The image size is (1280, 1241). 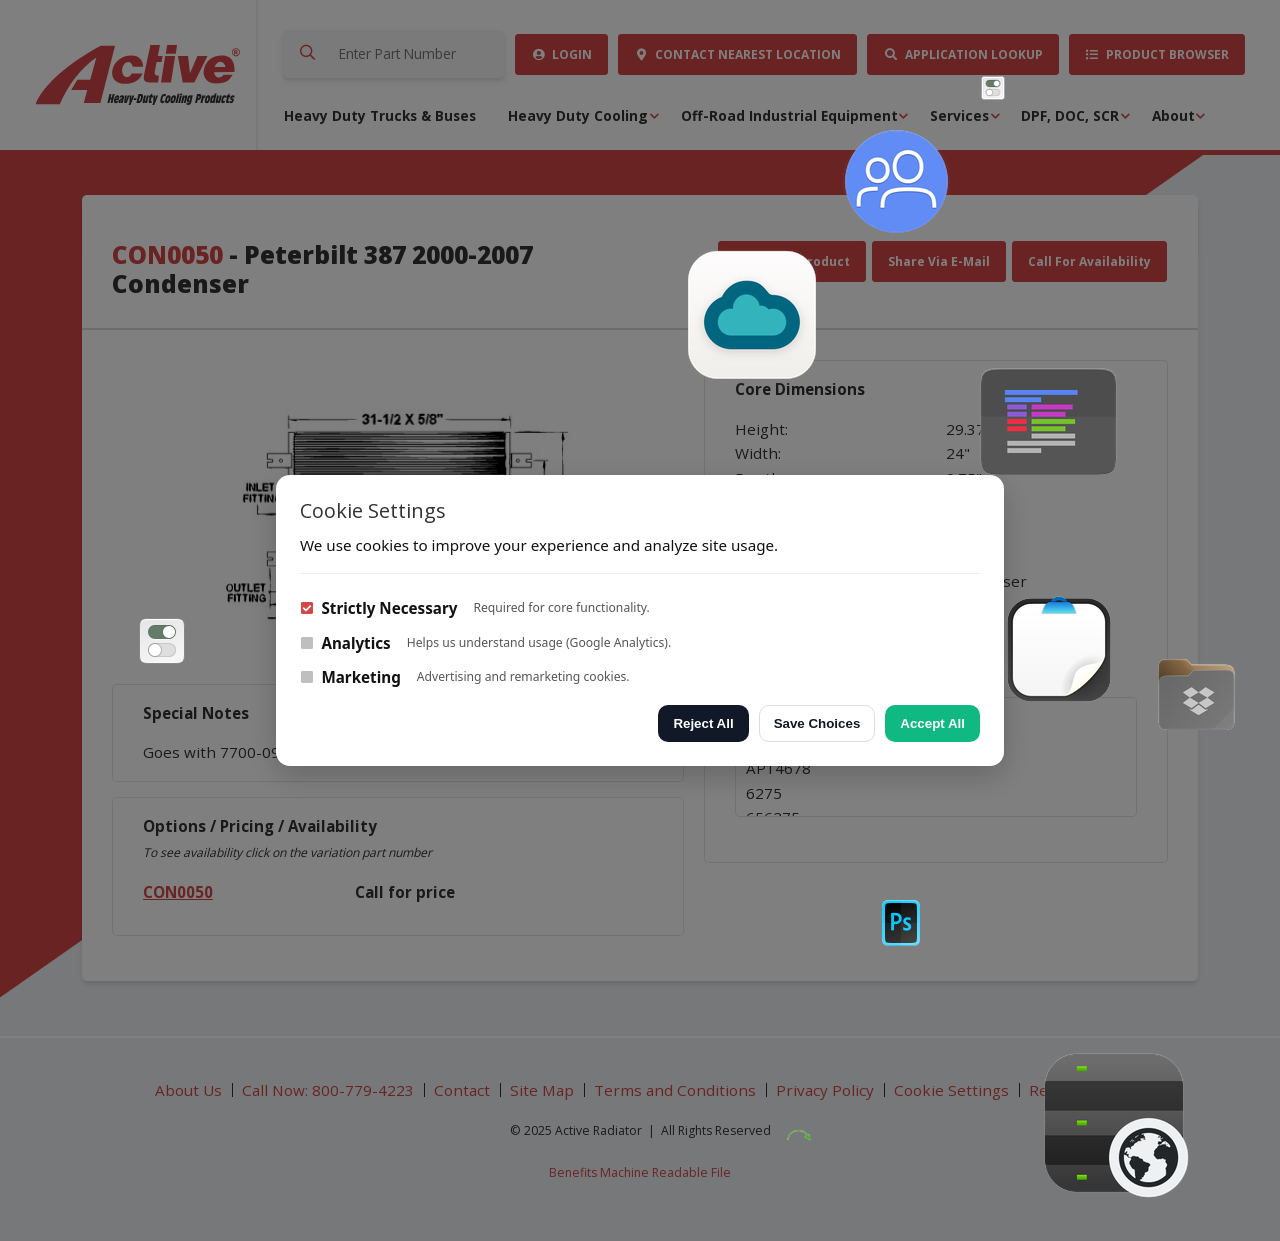 What do you see at coordinates (162, 641) in the screenshot?
I see `open gnome tweaks settings` at bounding box center [162, 641].